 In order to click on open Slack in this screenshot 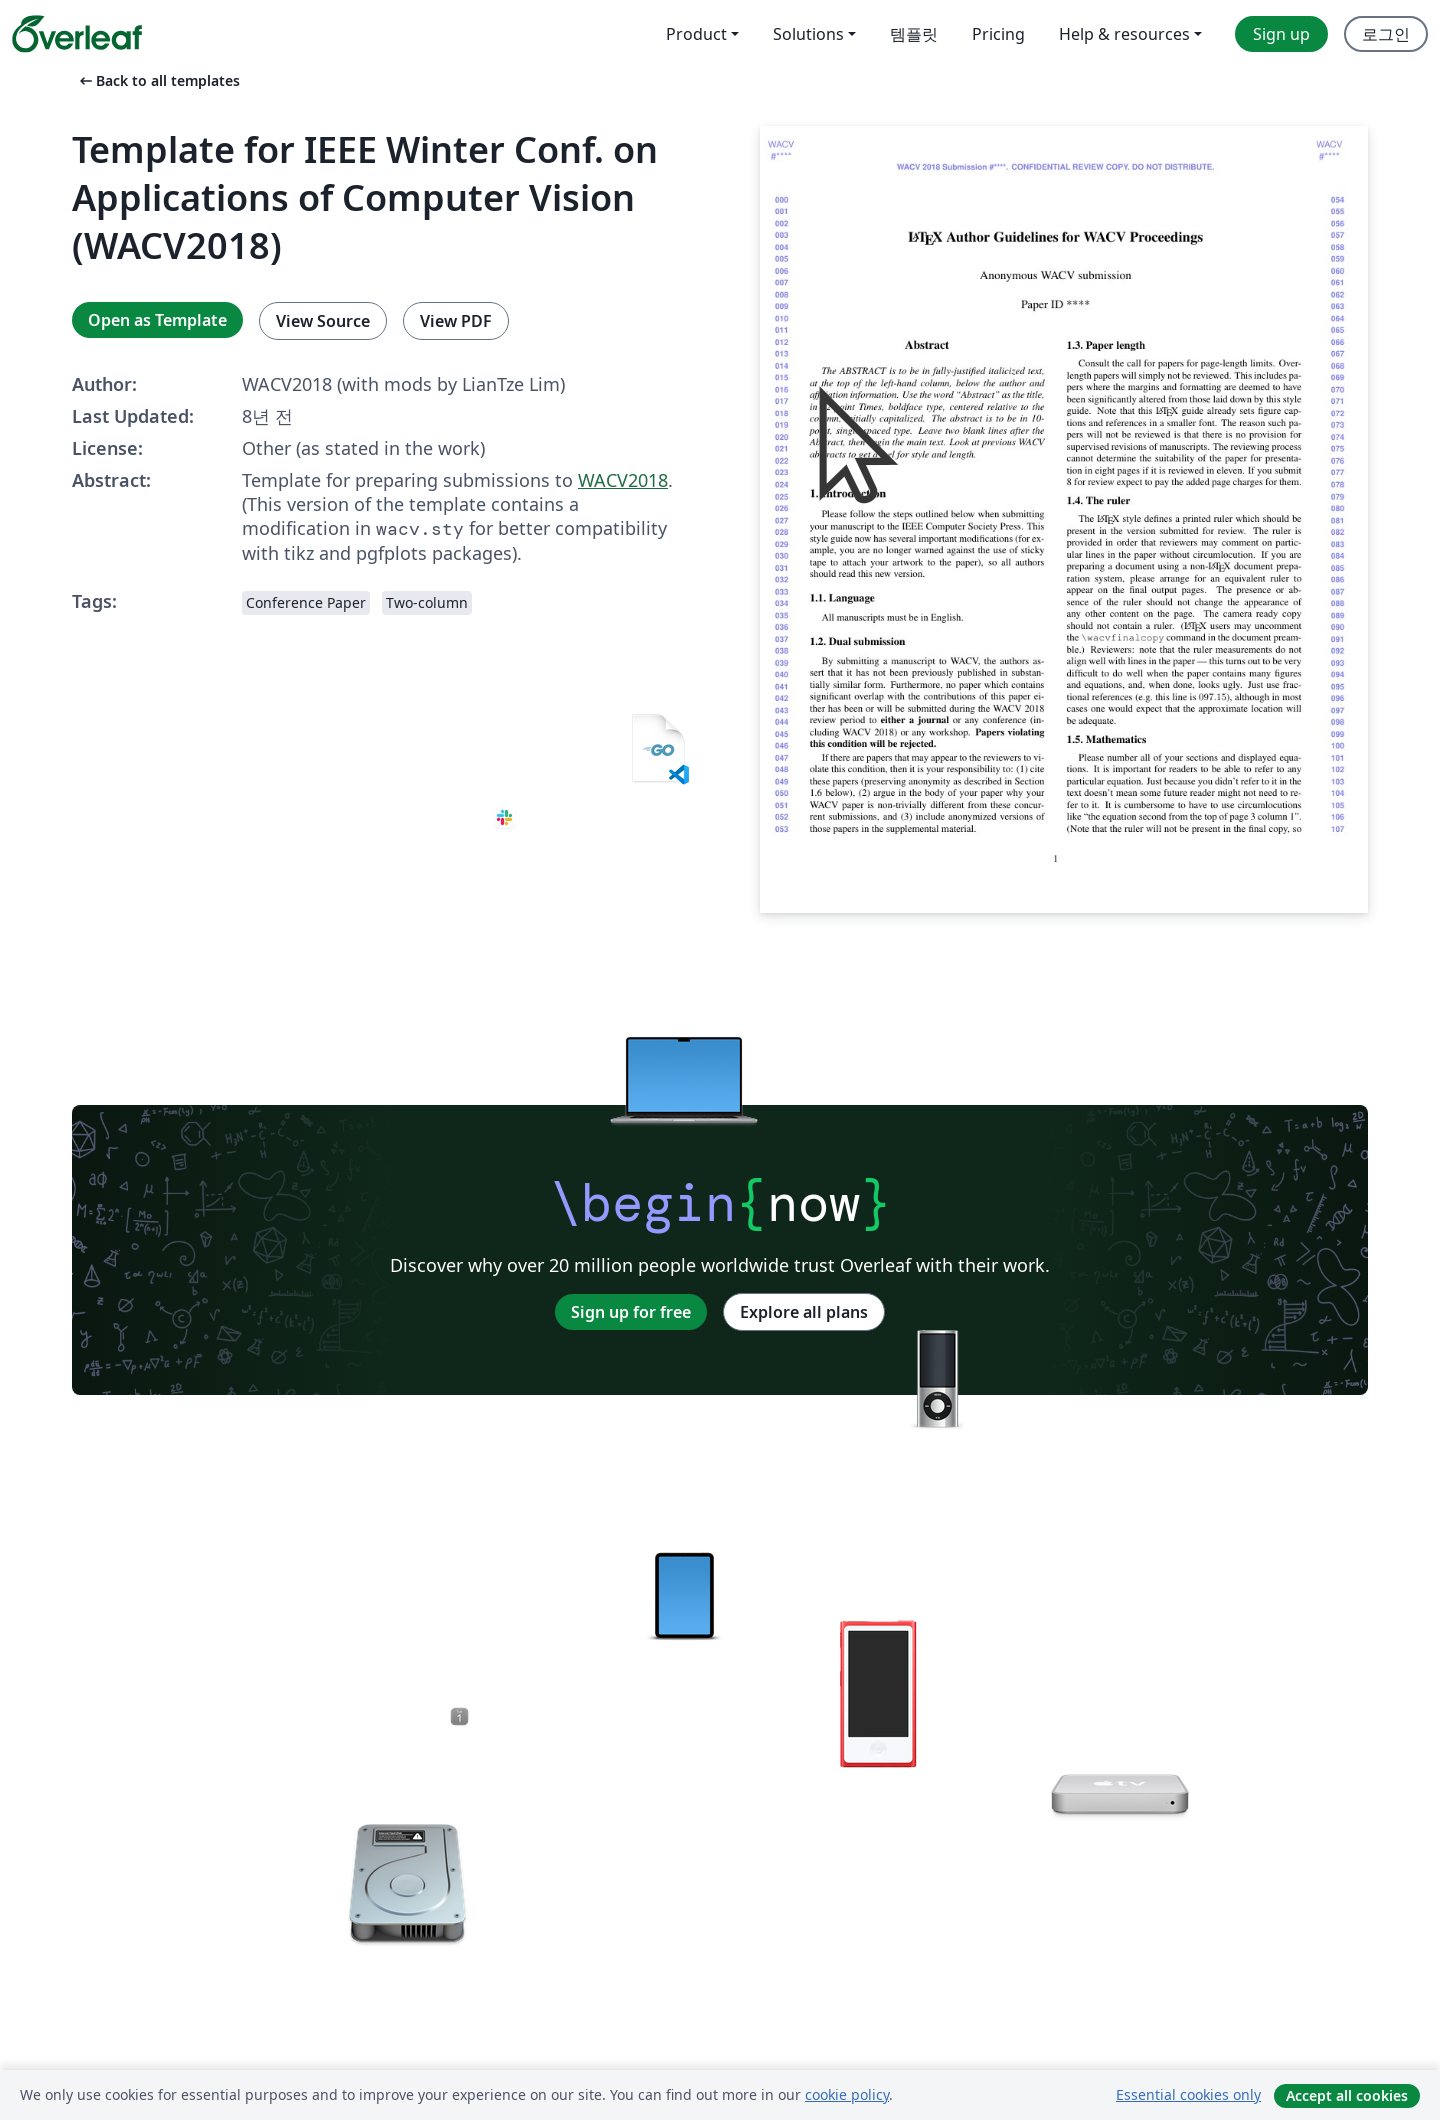, I will do `click(504, 817)`.